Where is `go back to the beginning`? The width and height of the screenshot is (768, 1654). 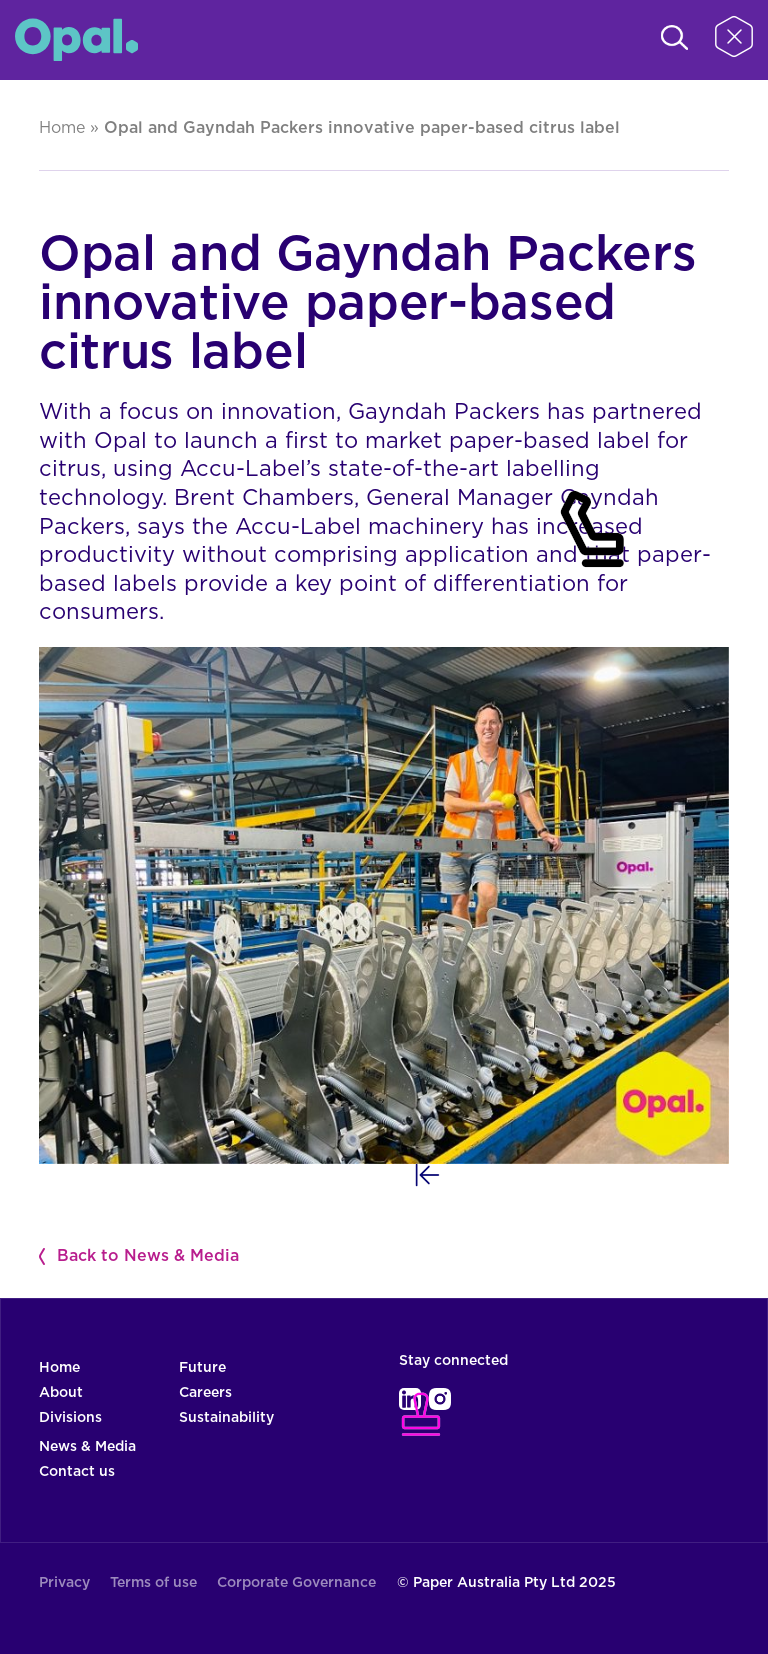 go back to the beginning is located at coordinates (427, 1175).